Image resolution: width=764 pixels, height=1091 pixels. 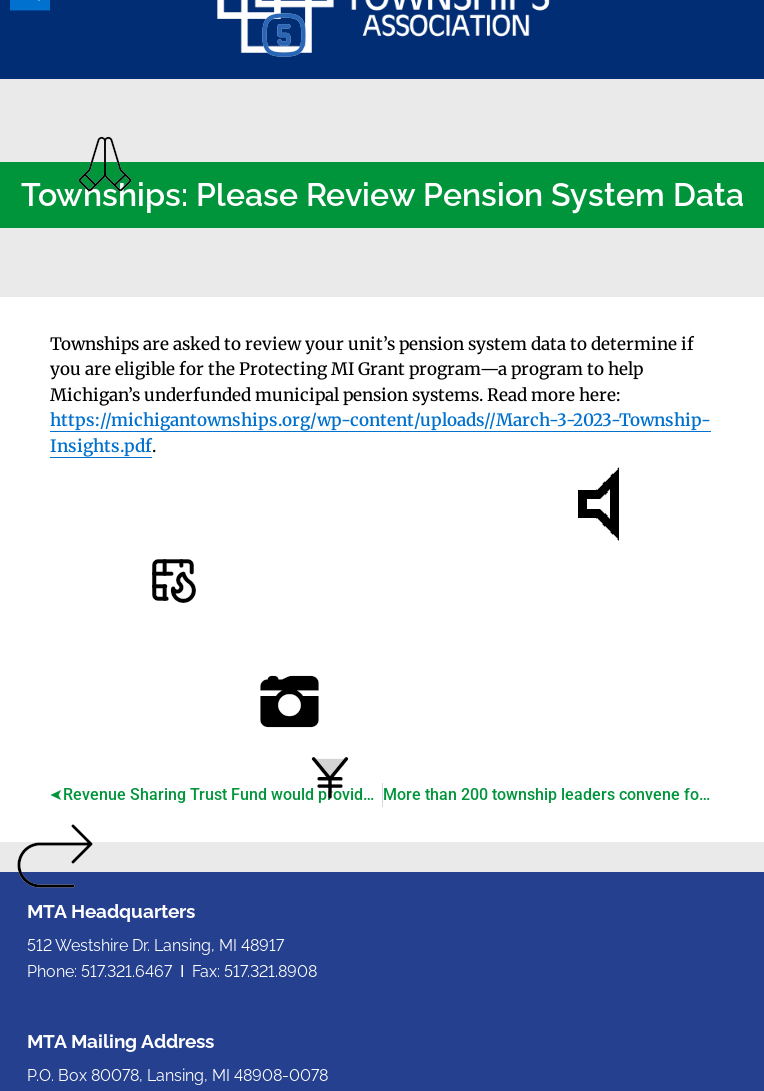 What do you see at coordinates (173, 580) in the screenshot?
I see `firewall security settings` at bounding box center [173, 580].